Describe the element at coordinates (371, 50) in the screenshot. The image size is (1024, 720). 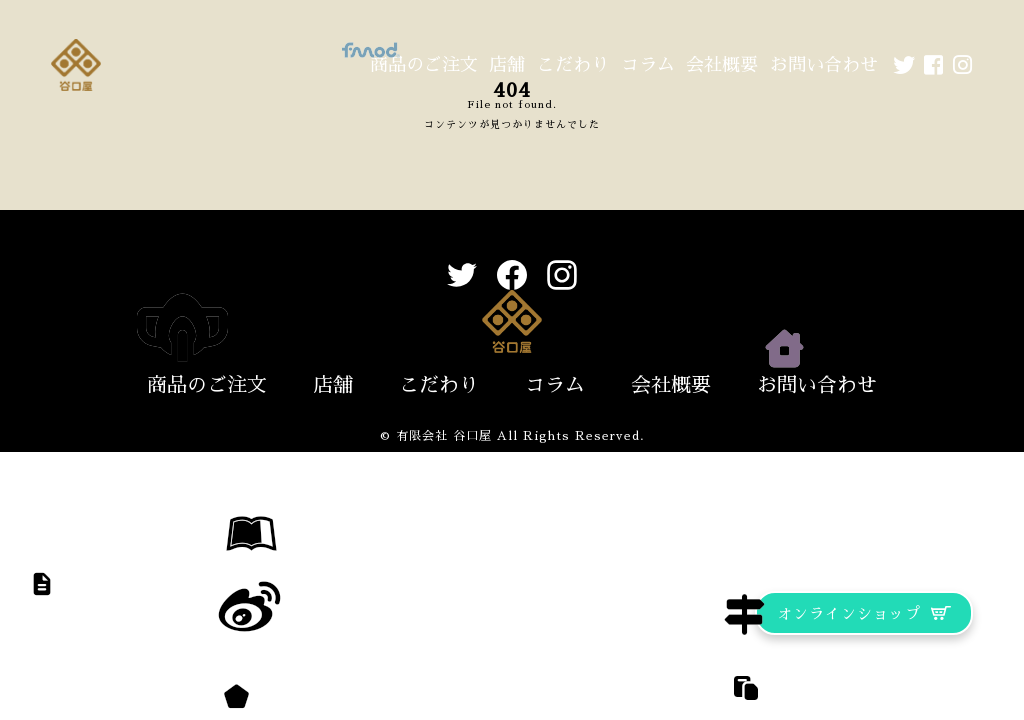
I see `fmod audio middleware logo` at that location.